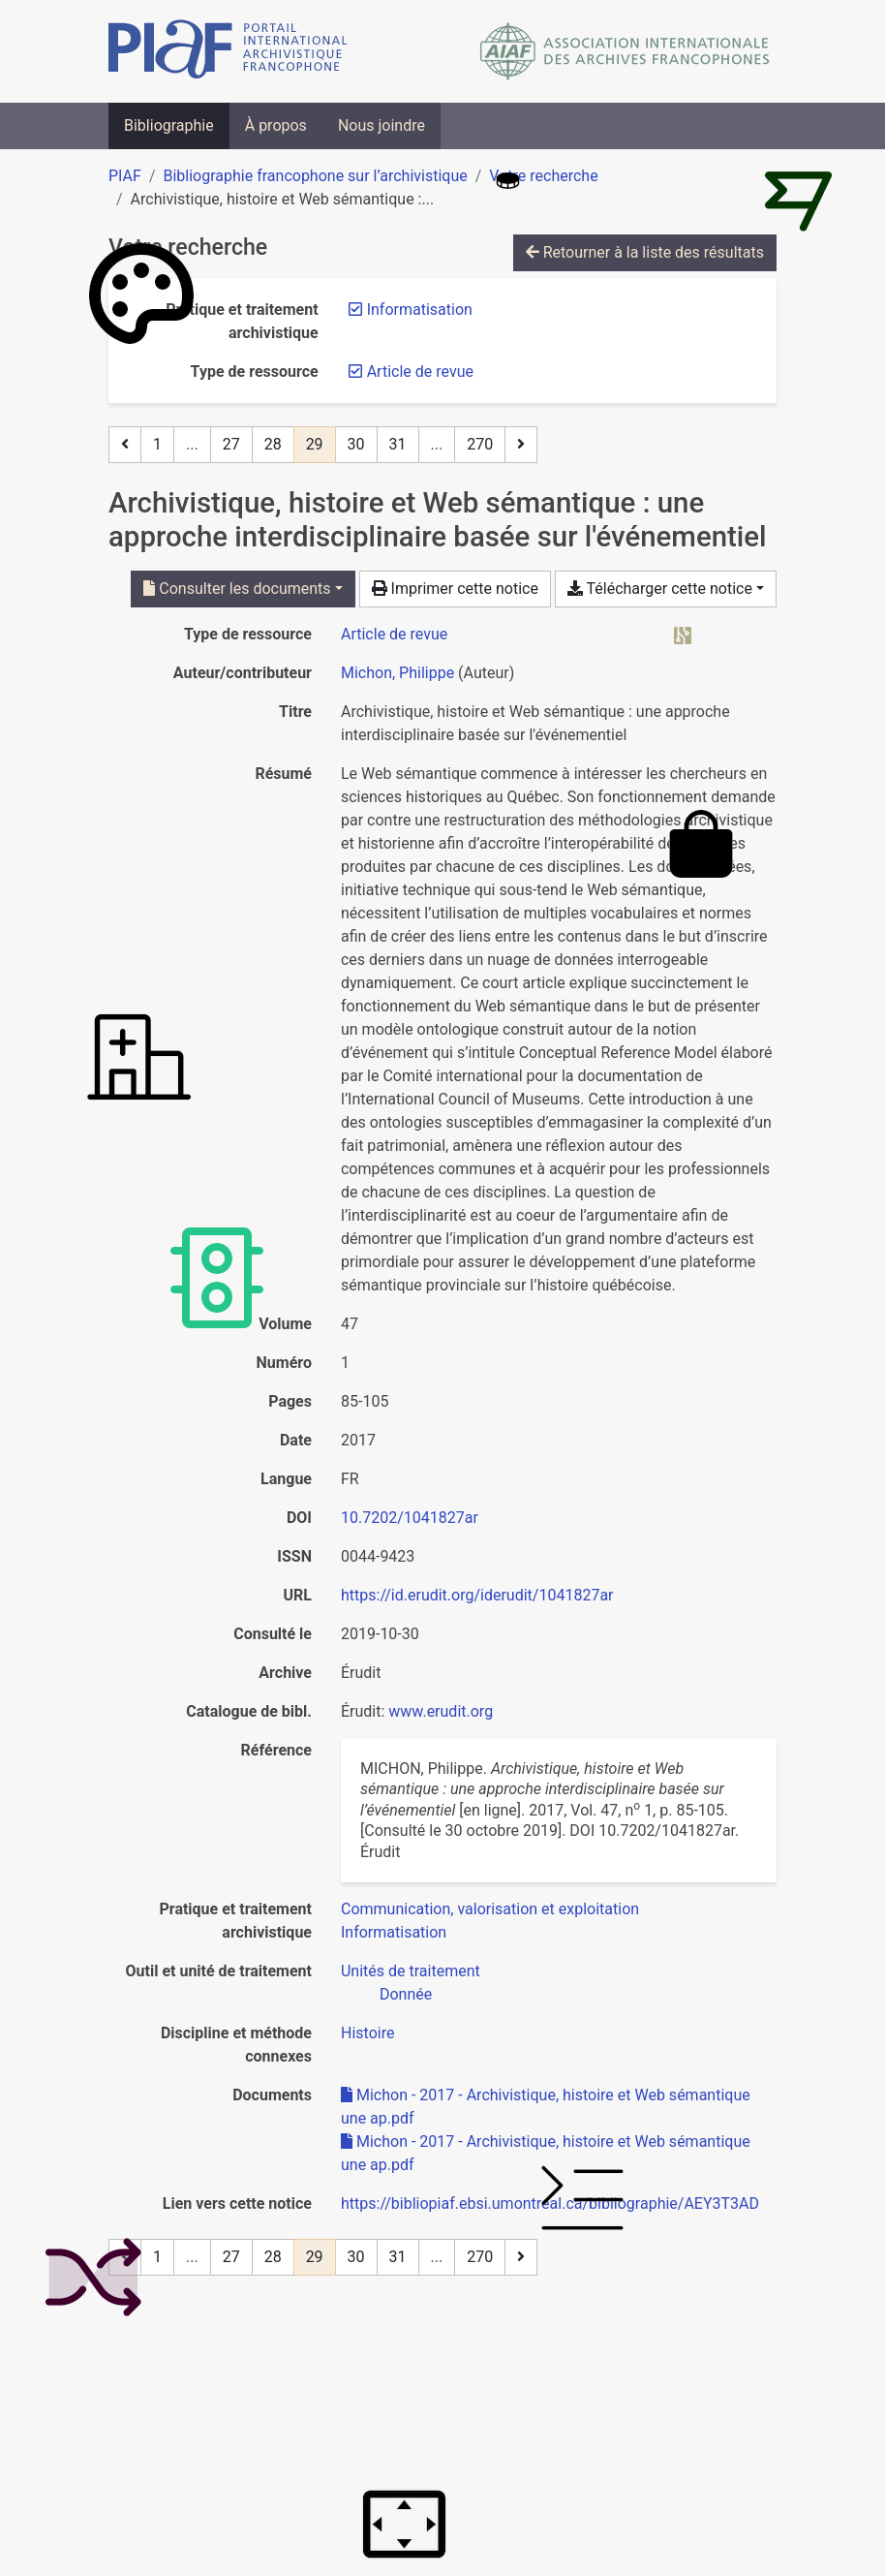  Describe the element at coordinates (91, 2277) in the screenshot. I see `shuffle playlist or queue order` at that location.